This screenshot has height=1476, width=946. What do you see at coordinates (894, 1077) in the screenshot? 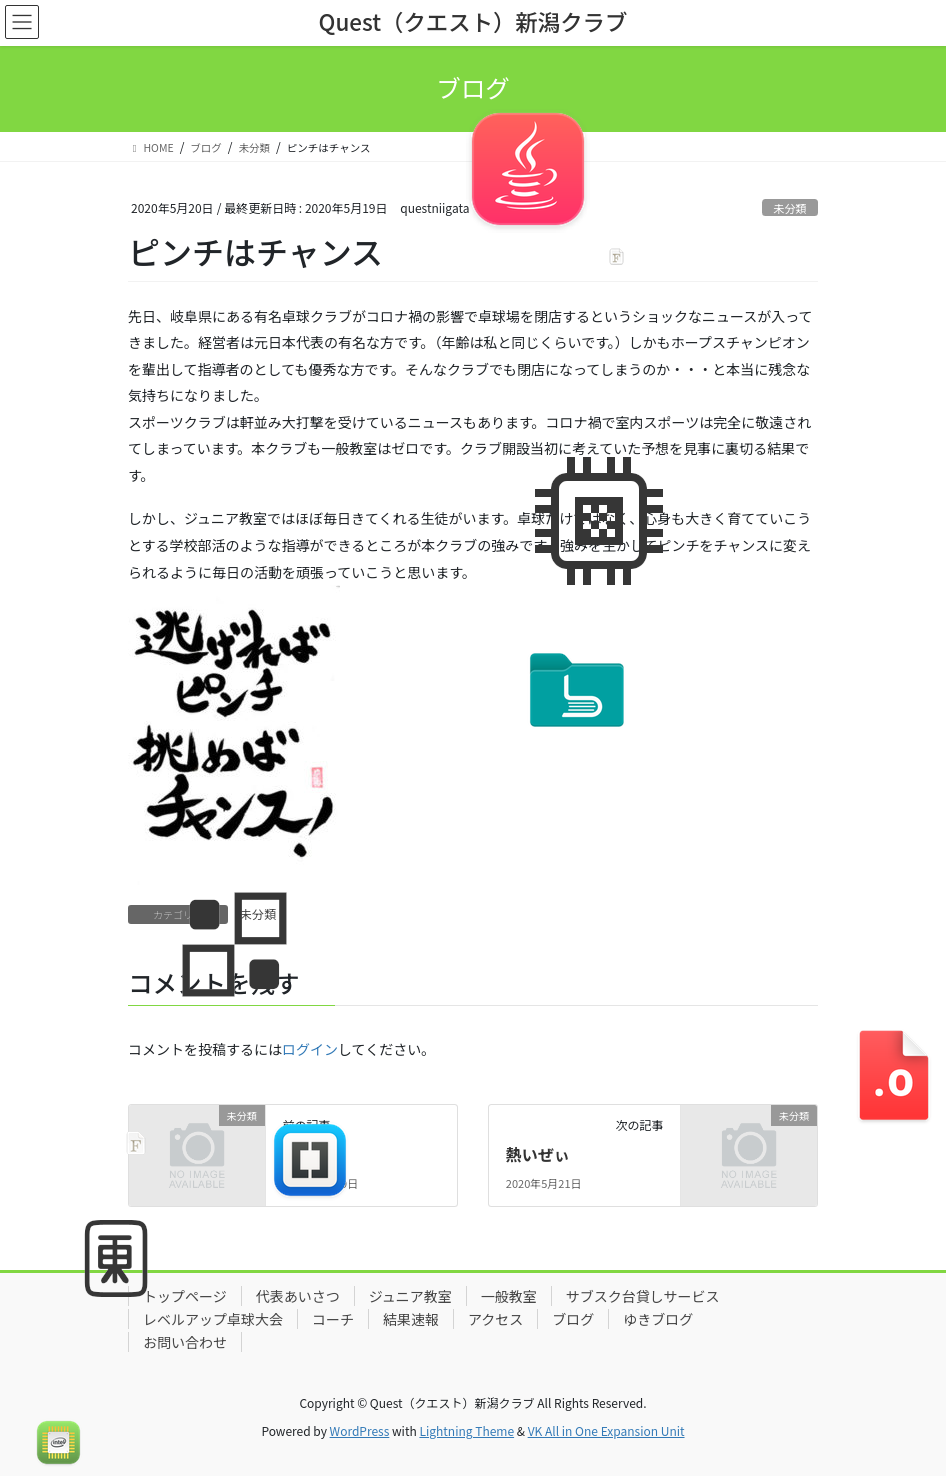
I see `object file type indicator` at bounding box center [894, 1077].